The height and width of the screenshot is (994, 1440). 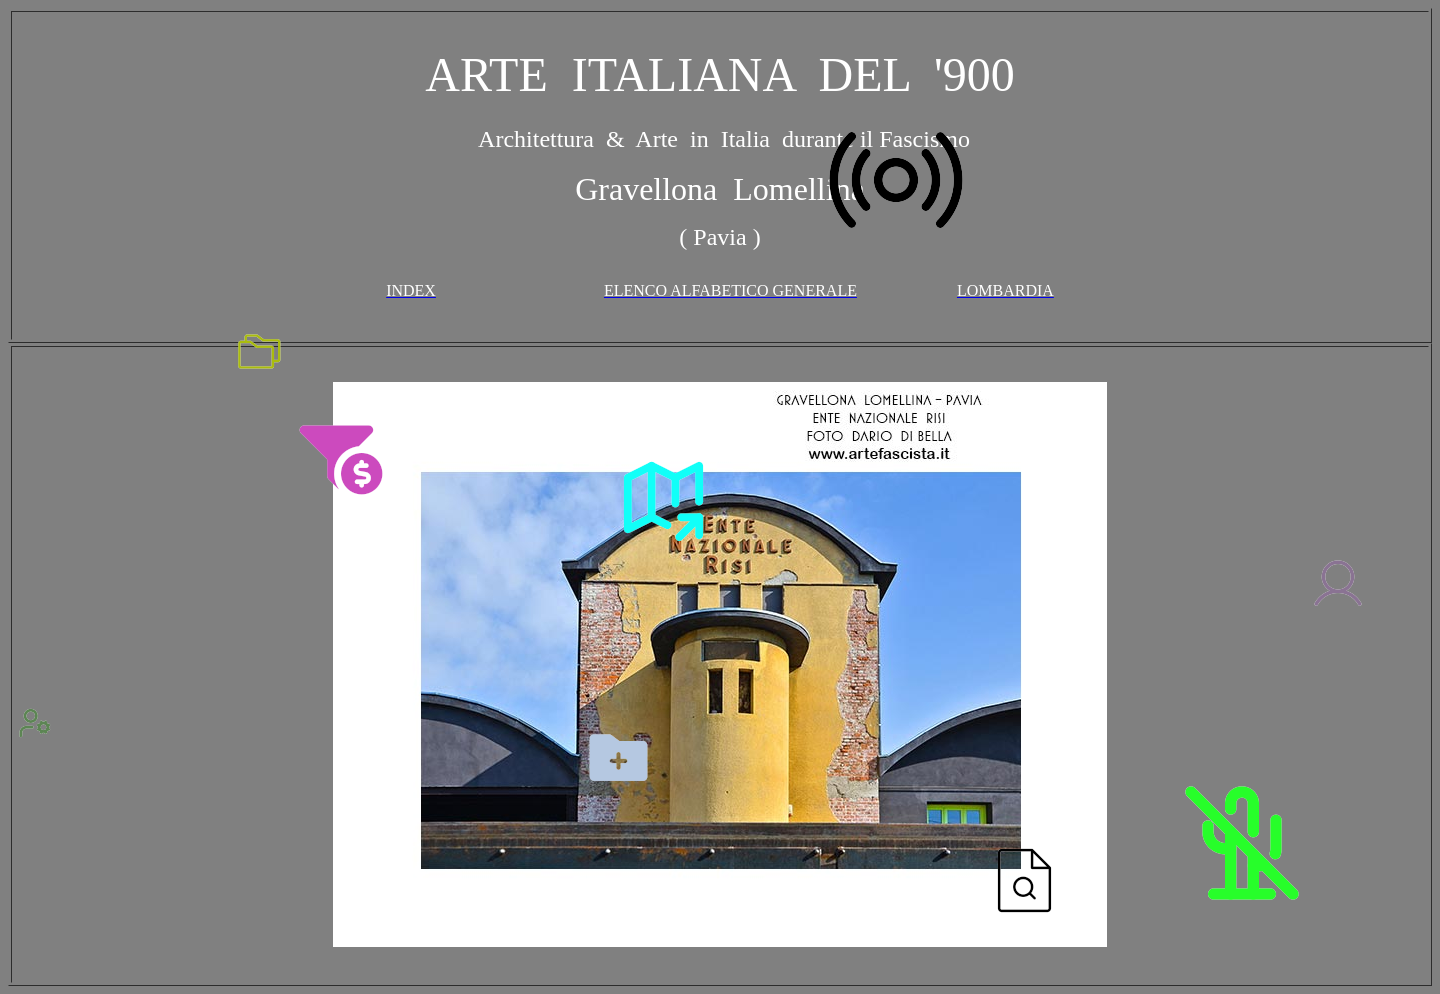 I want to click on share your current location, so click(x=663, y=497).